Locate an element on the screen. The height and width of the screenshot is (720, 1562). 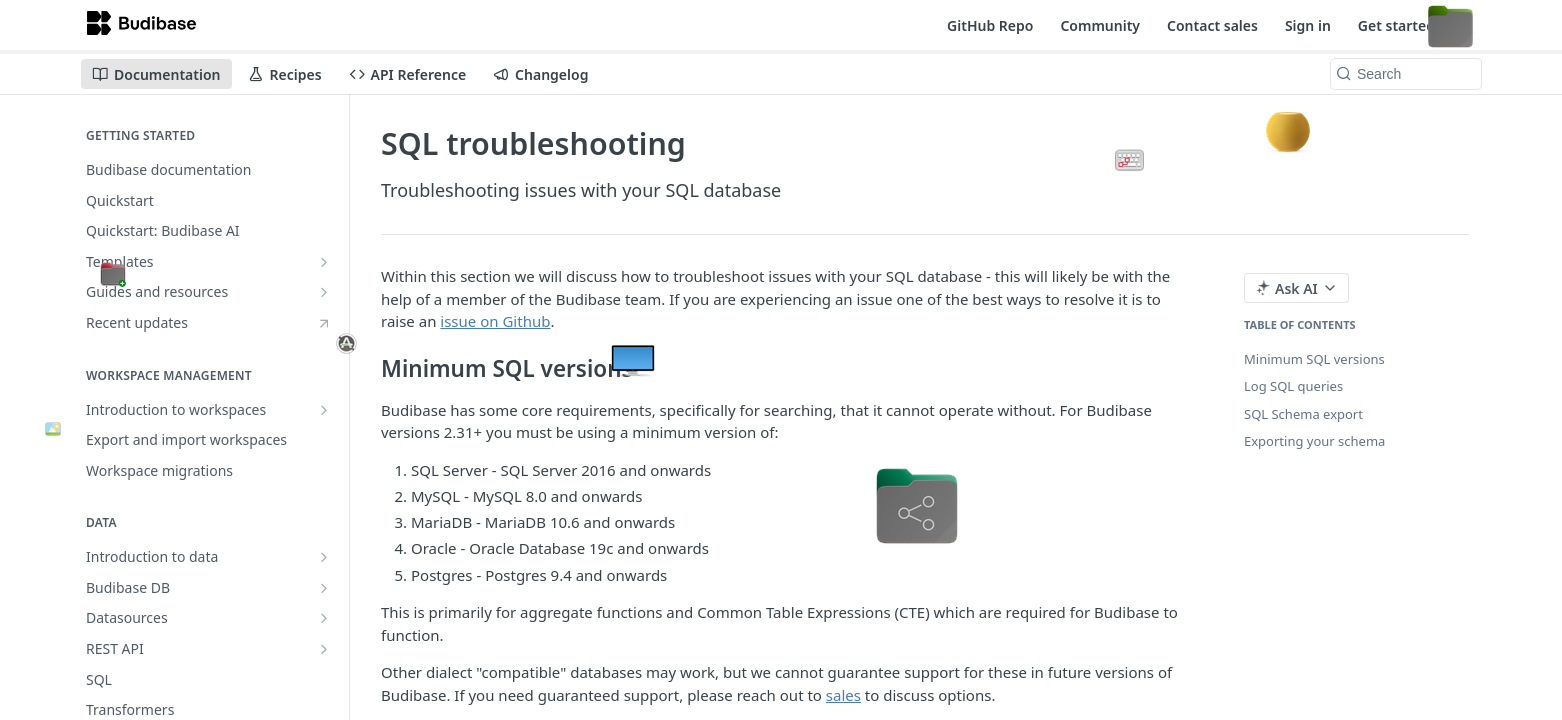
open your public shared folder is located at coordinates (917, 506).